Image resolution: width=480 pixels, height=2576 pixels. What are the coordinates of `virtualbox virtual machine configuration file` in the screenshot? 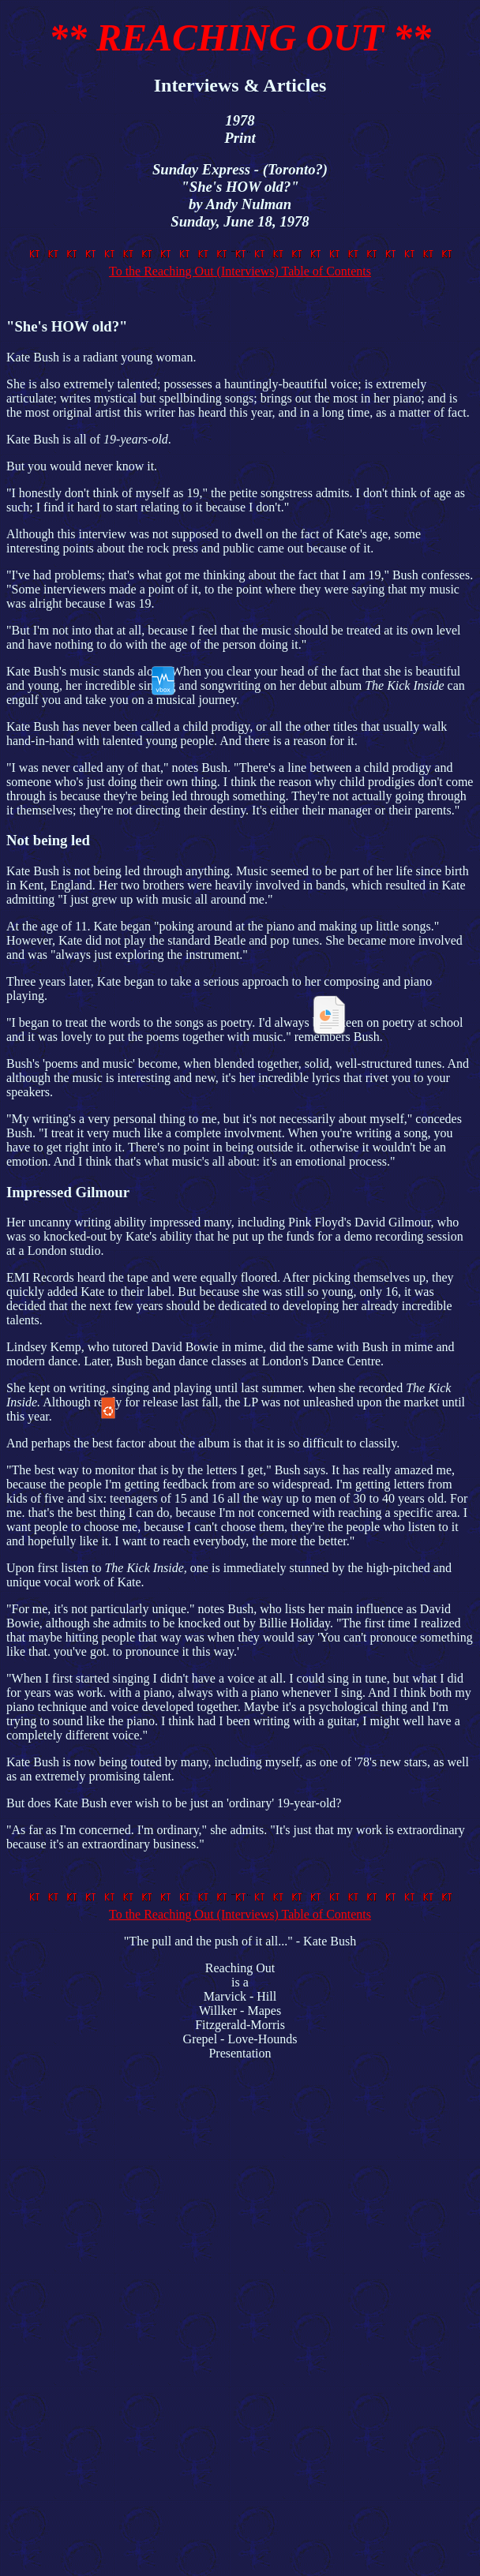 It's located at (163, 680).